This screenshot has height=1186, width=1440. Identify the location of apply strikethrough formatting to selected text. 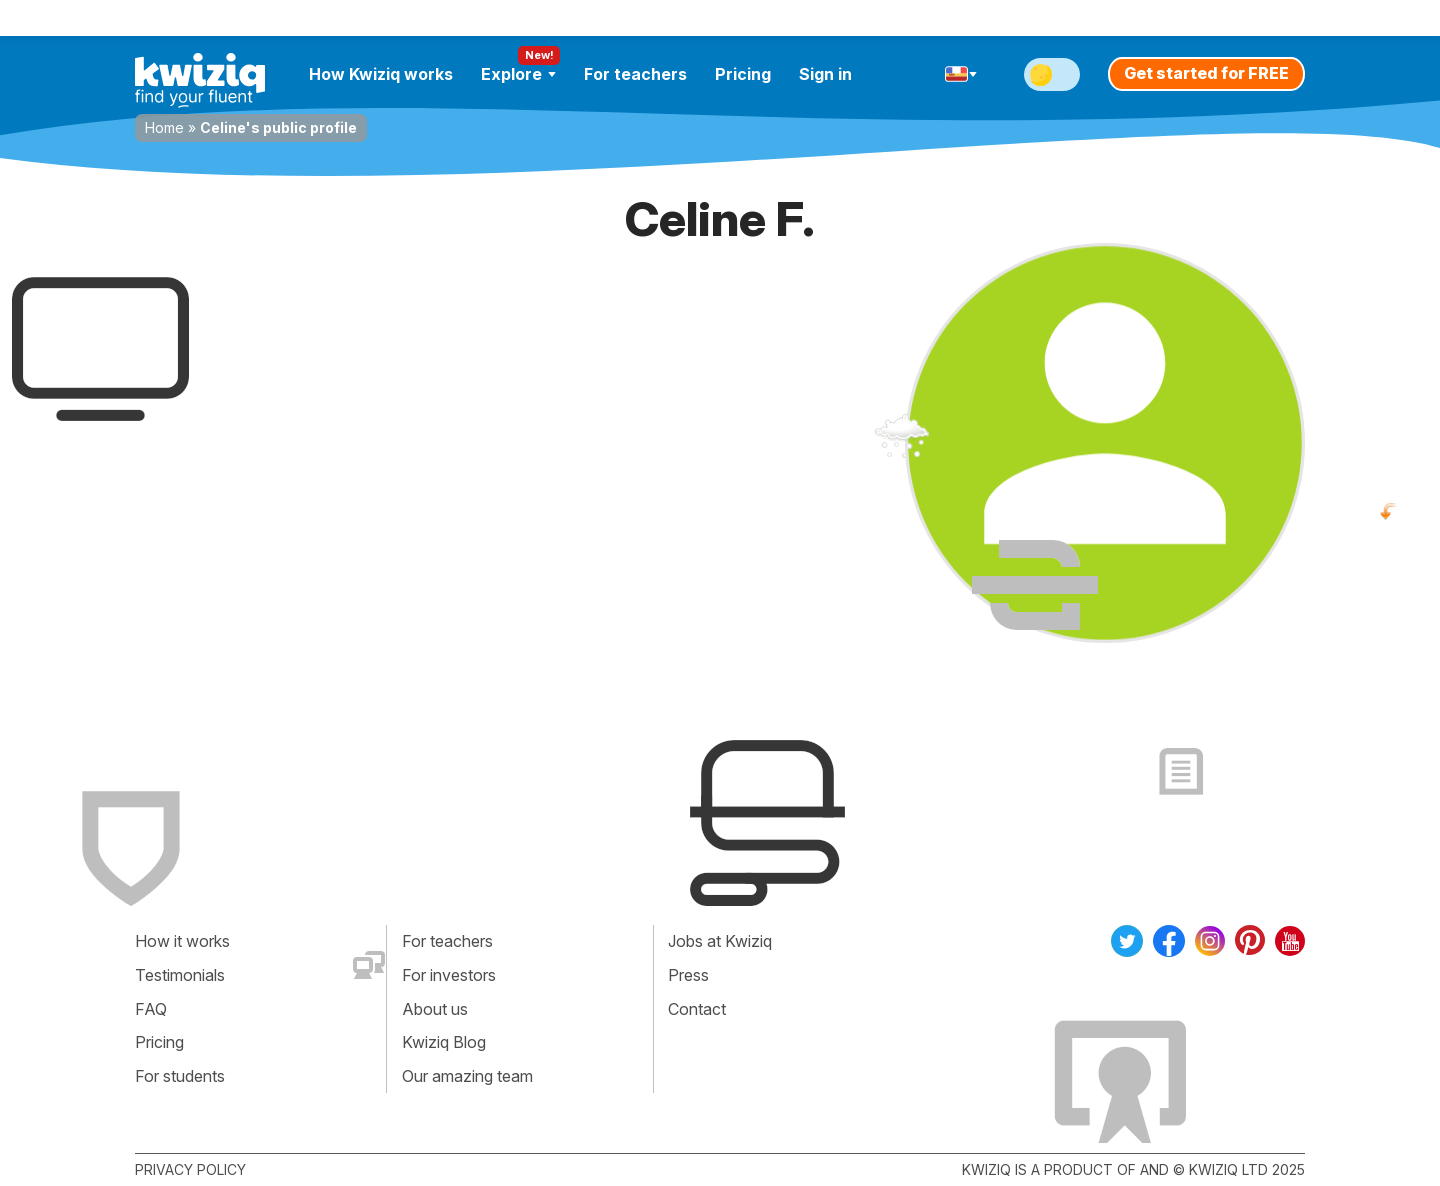
(1035, 585).